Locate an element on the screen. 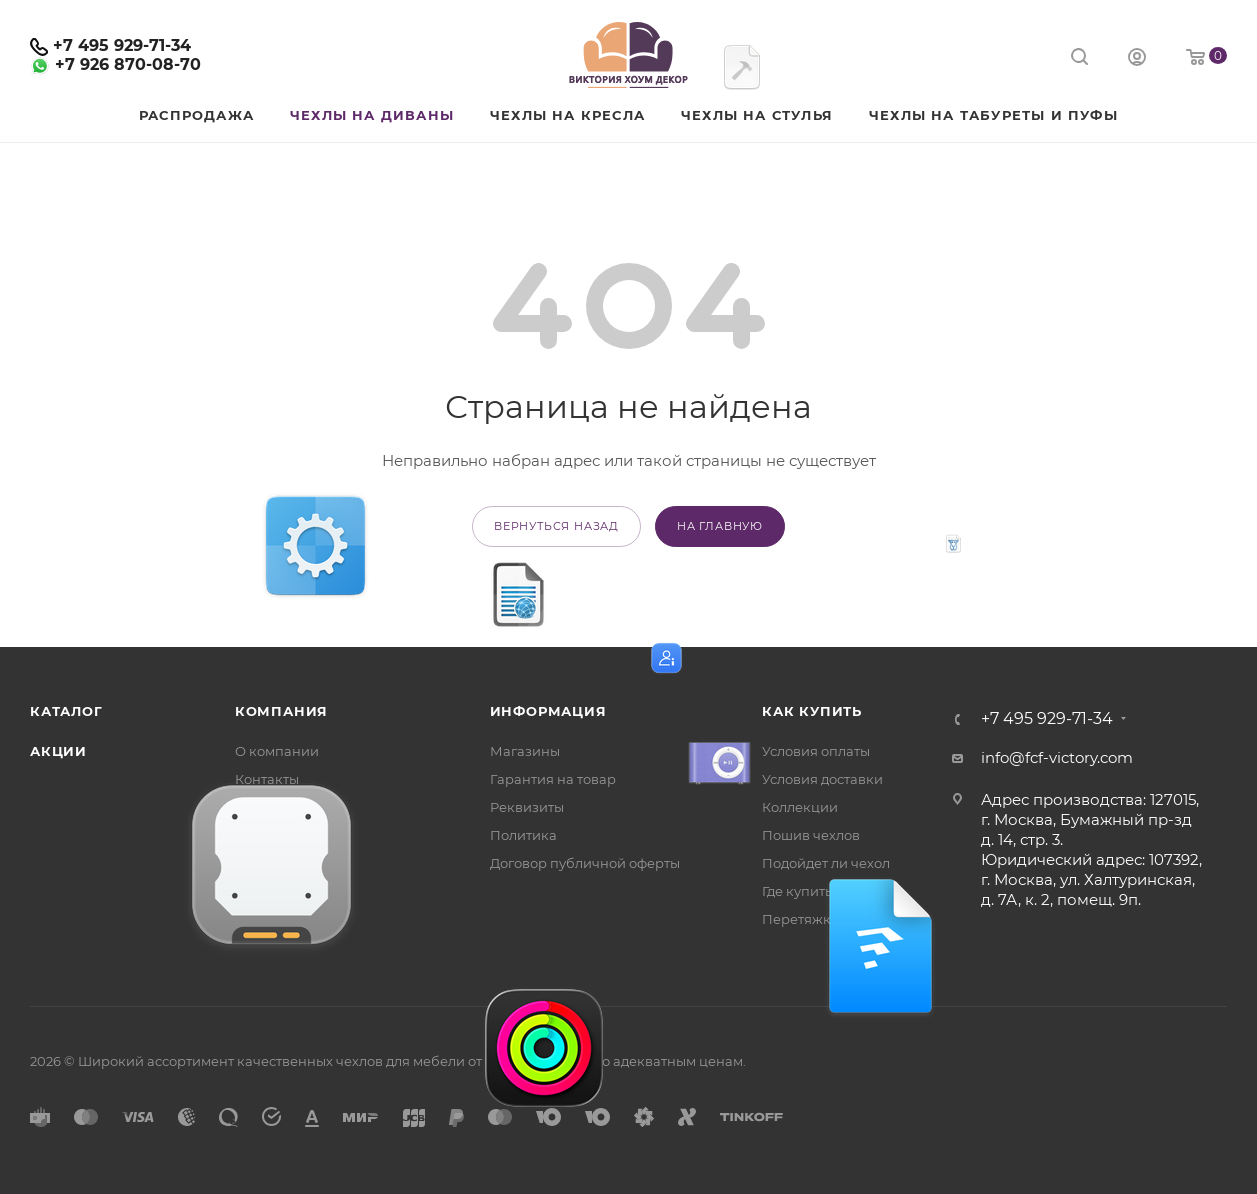 The image size is (1257, 1194). open the Fitness app is located at coordinates (544, 1048).